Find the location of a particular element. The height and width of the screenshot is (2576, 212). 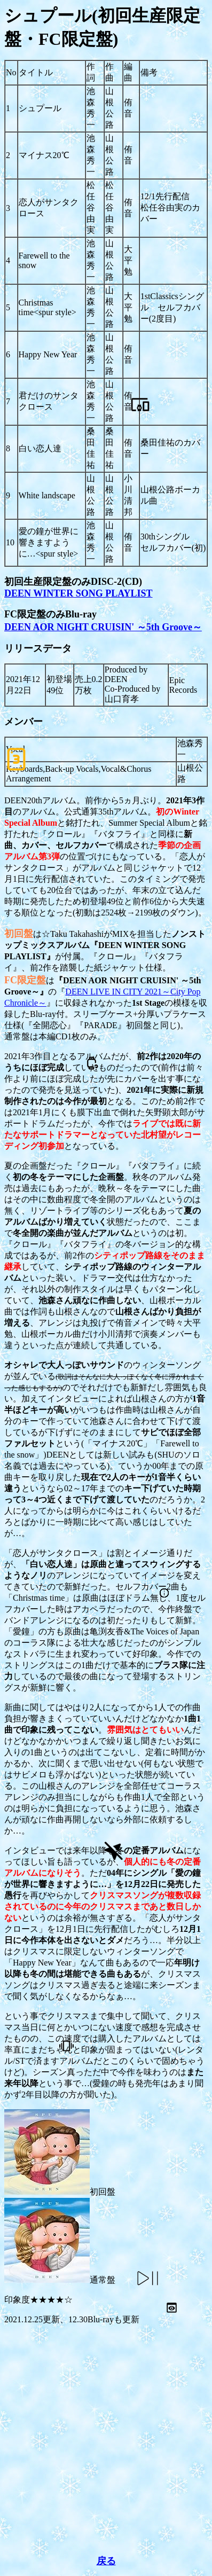

view other connected devices is located at coordinates (140, 404).